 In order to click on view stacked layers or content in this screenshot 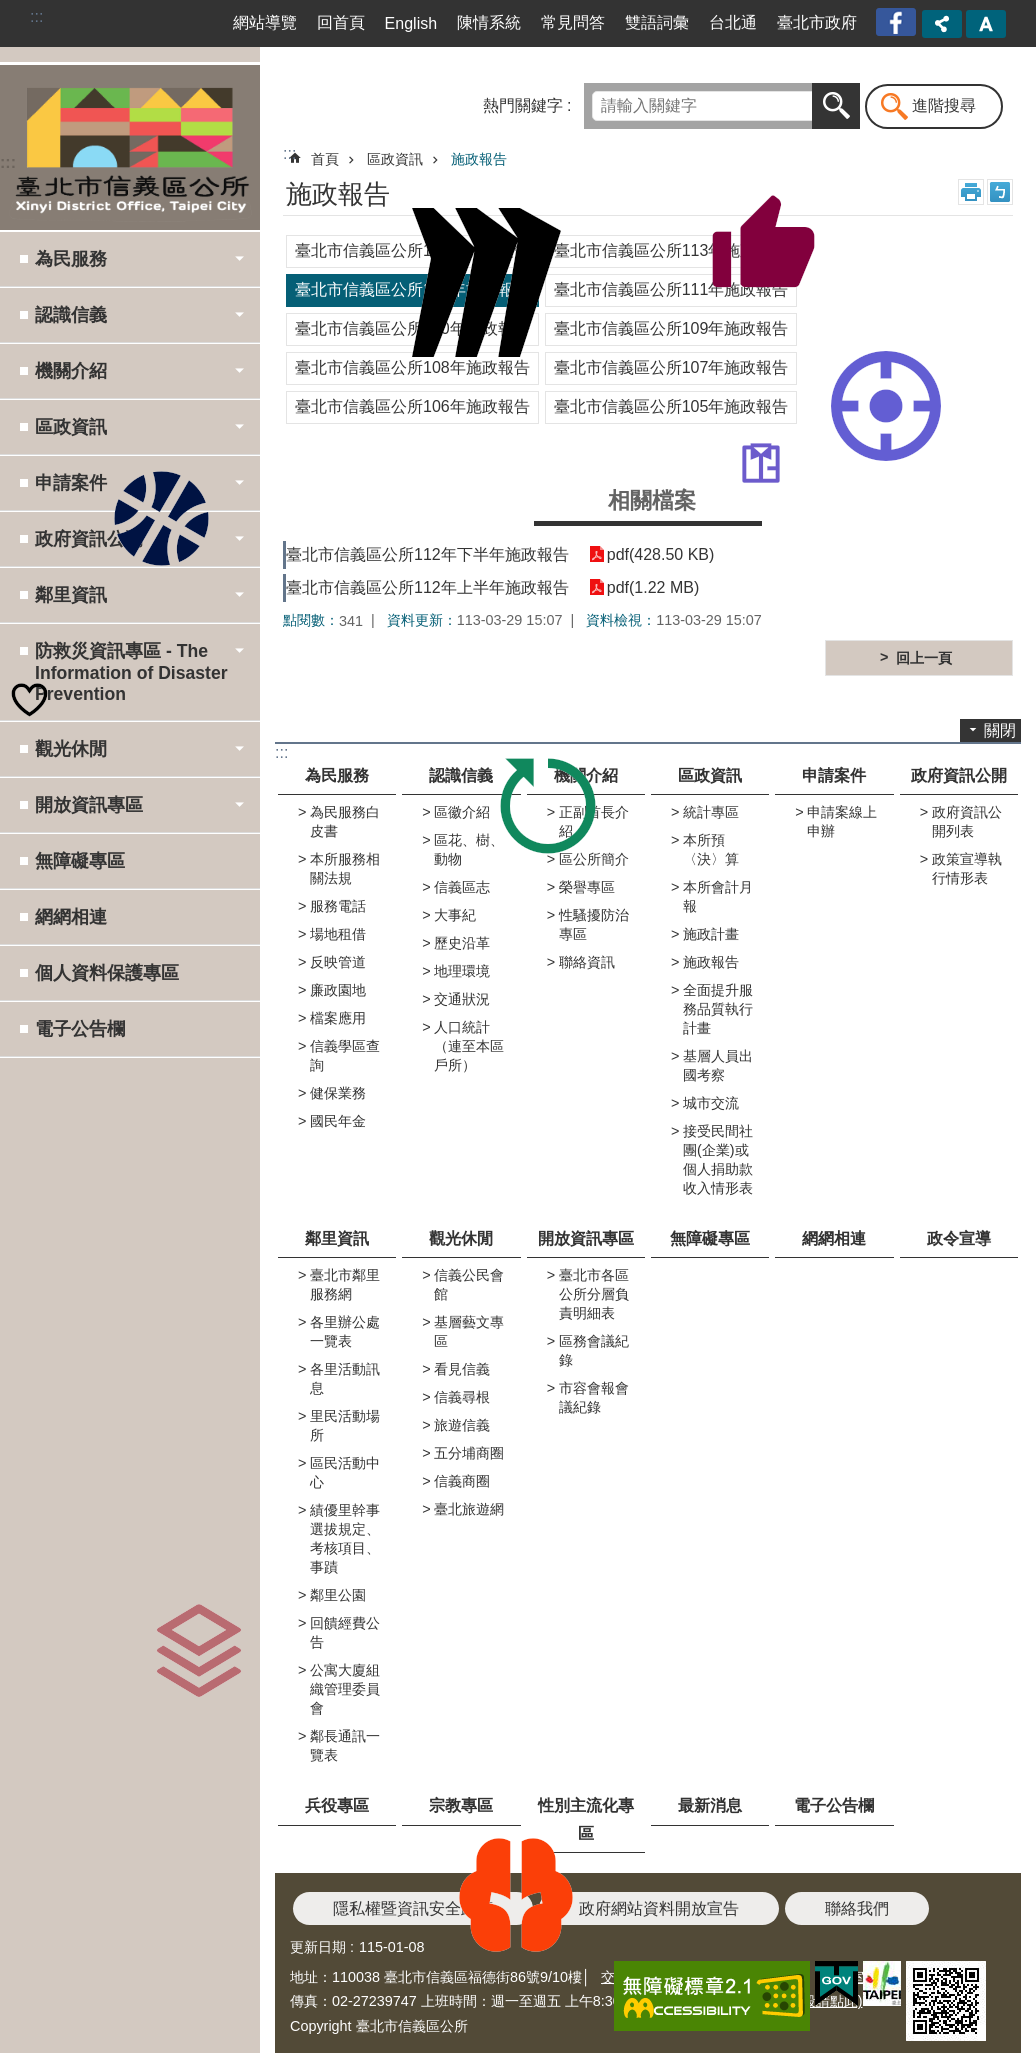, I will do `click(199, 1652)`.